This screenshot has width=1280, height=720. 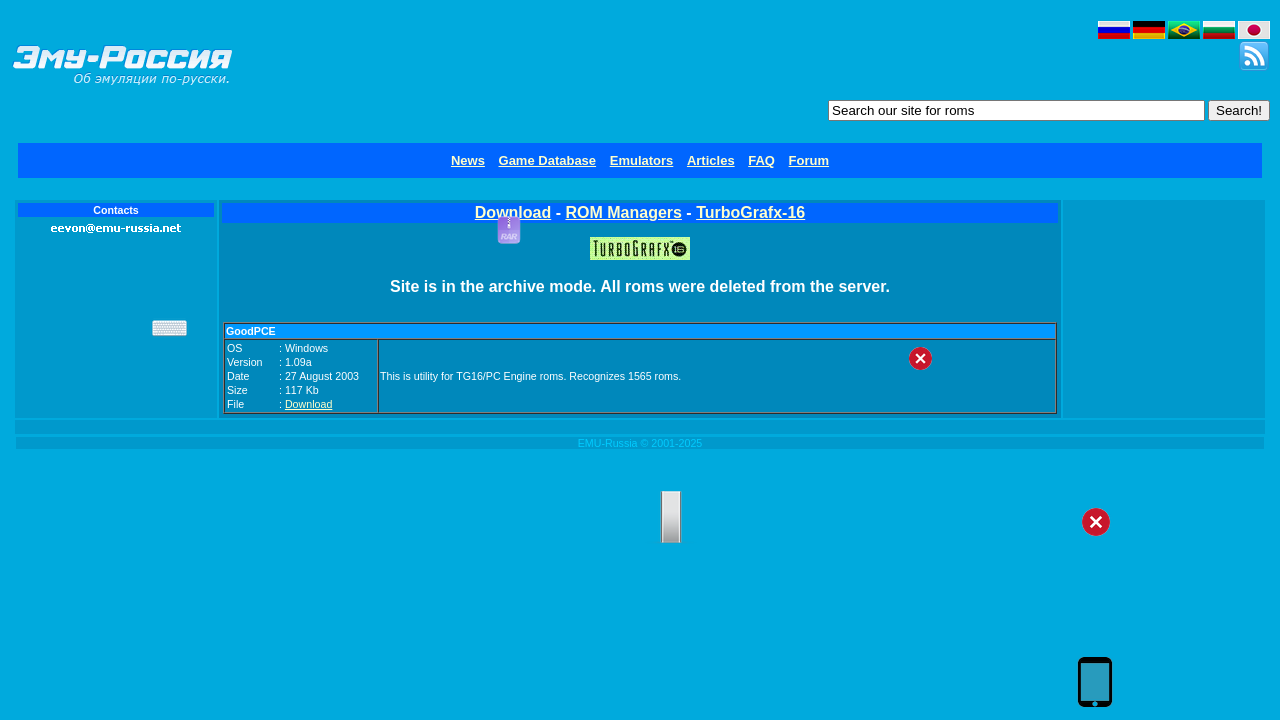 I want to click on cancel or close the current action, so click(x=1096, y=522).